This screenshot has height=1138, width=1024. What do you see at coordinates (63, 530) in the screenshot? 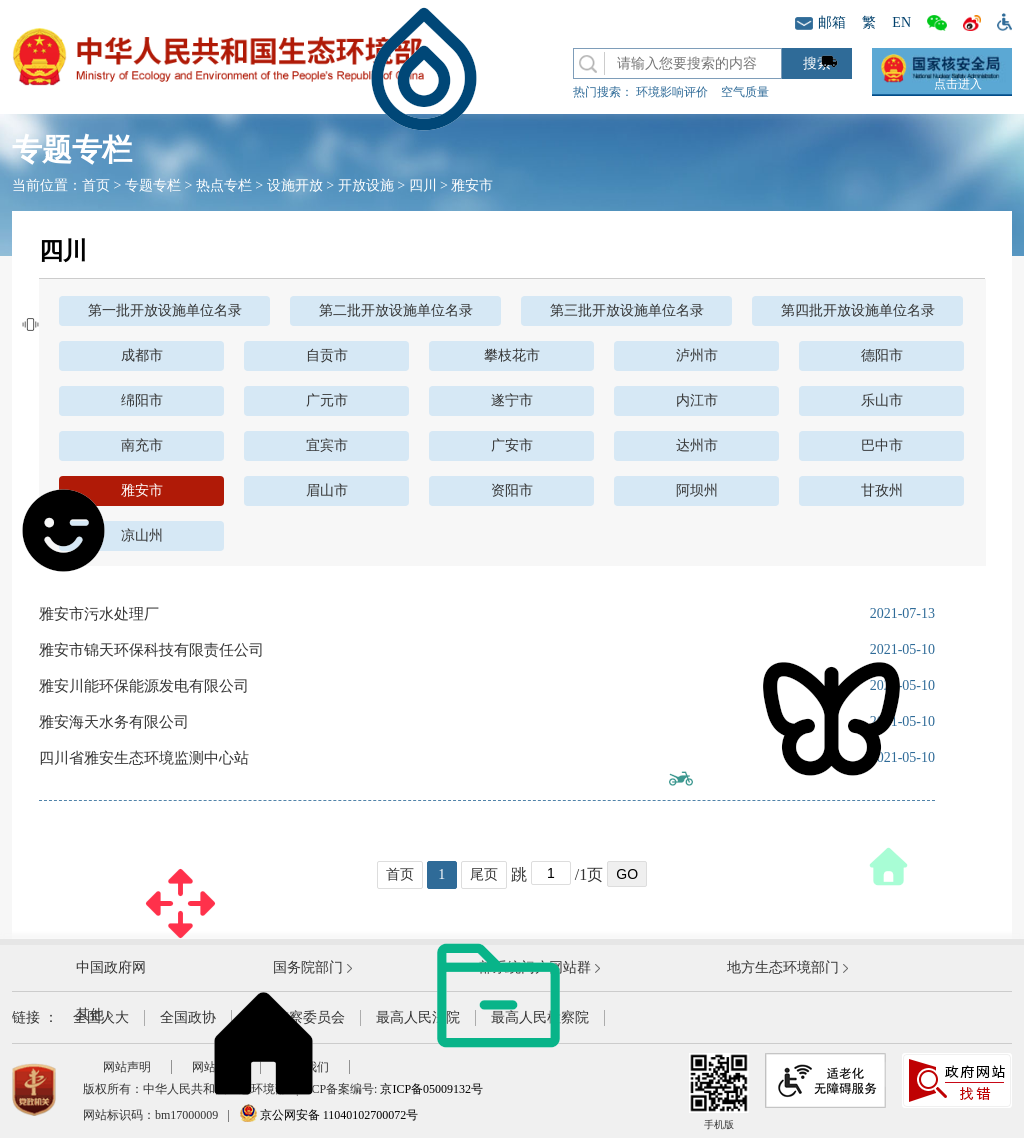
I see `insert a winking emoji into your message` at bounding box center [63, 530].